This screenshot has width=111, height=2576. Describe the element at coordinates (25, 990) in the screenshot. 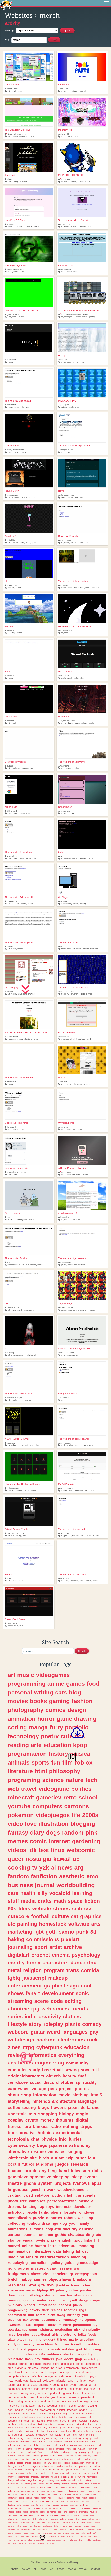

I see `scroll down or view more content` at that location.